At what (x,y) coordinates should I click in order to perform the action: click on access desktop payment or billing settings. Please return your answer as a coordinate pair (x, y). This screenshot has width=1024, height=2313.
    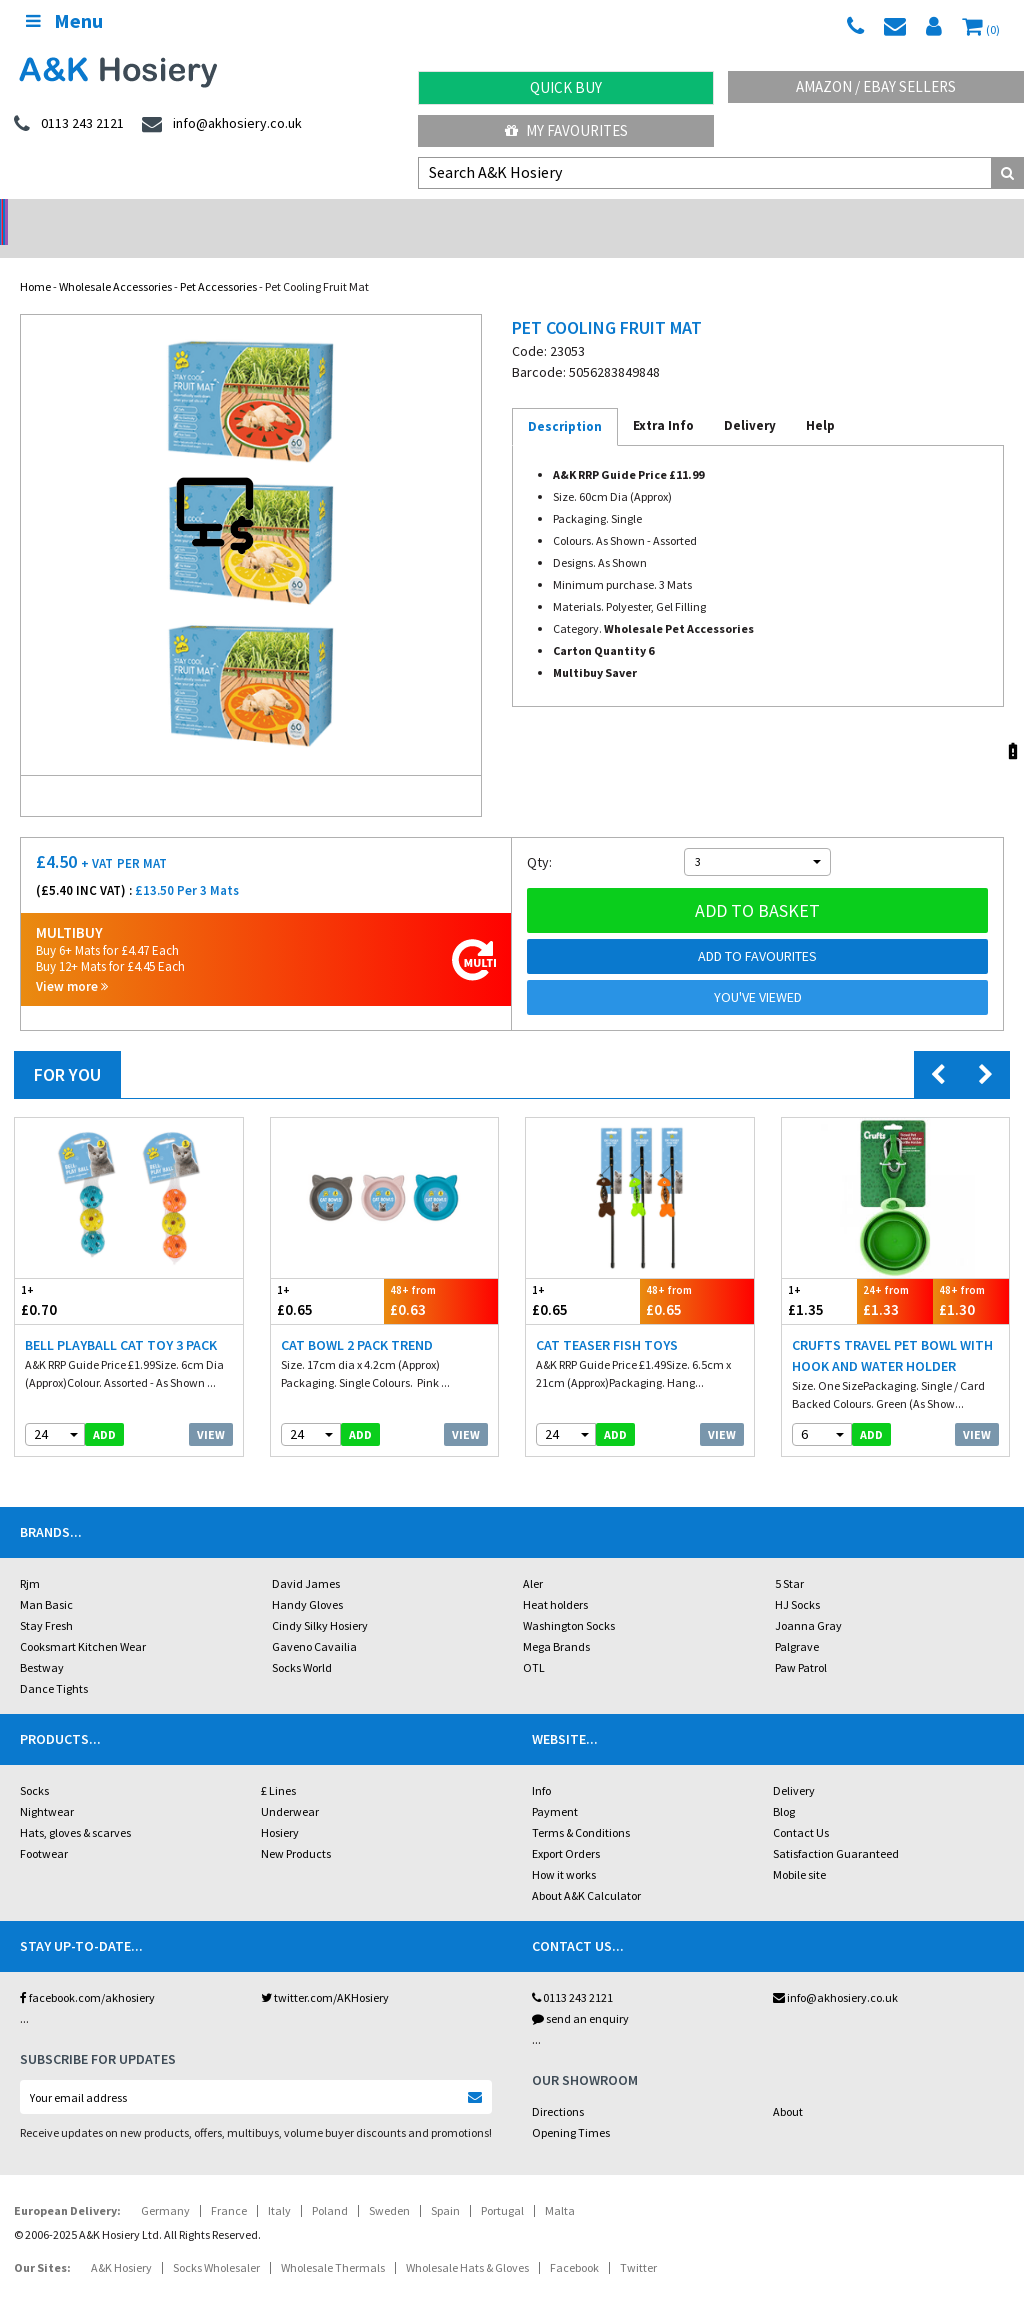
    Looking at the image, I should click on (215, 512).